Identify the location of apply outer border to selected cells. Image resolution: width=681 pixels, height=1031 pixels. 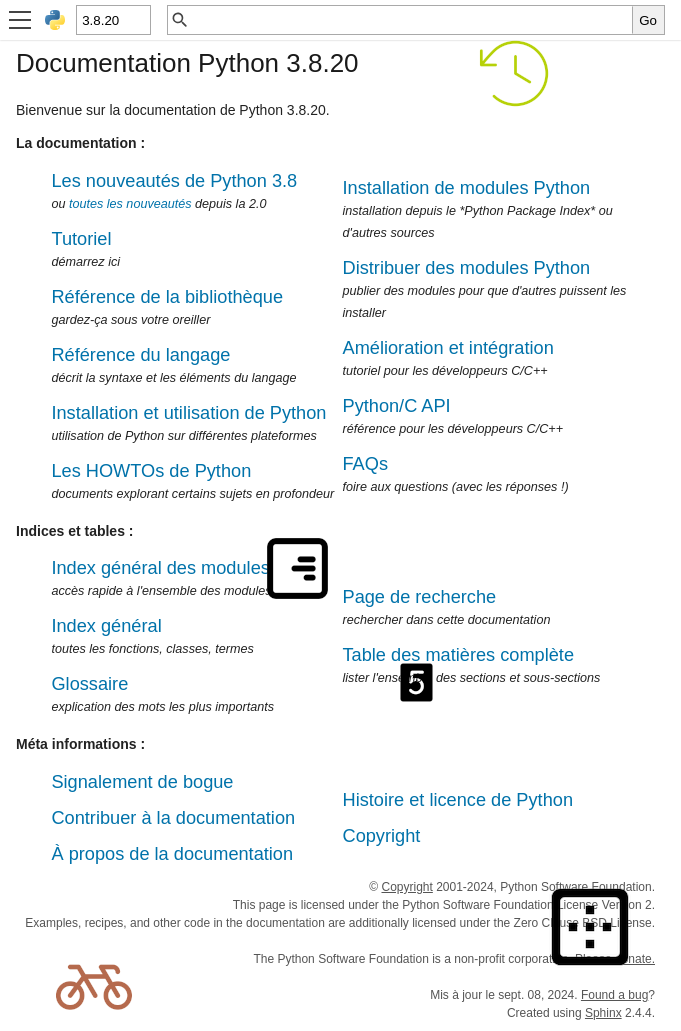
(590, 927).